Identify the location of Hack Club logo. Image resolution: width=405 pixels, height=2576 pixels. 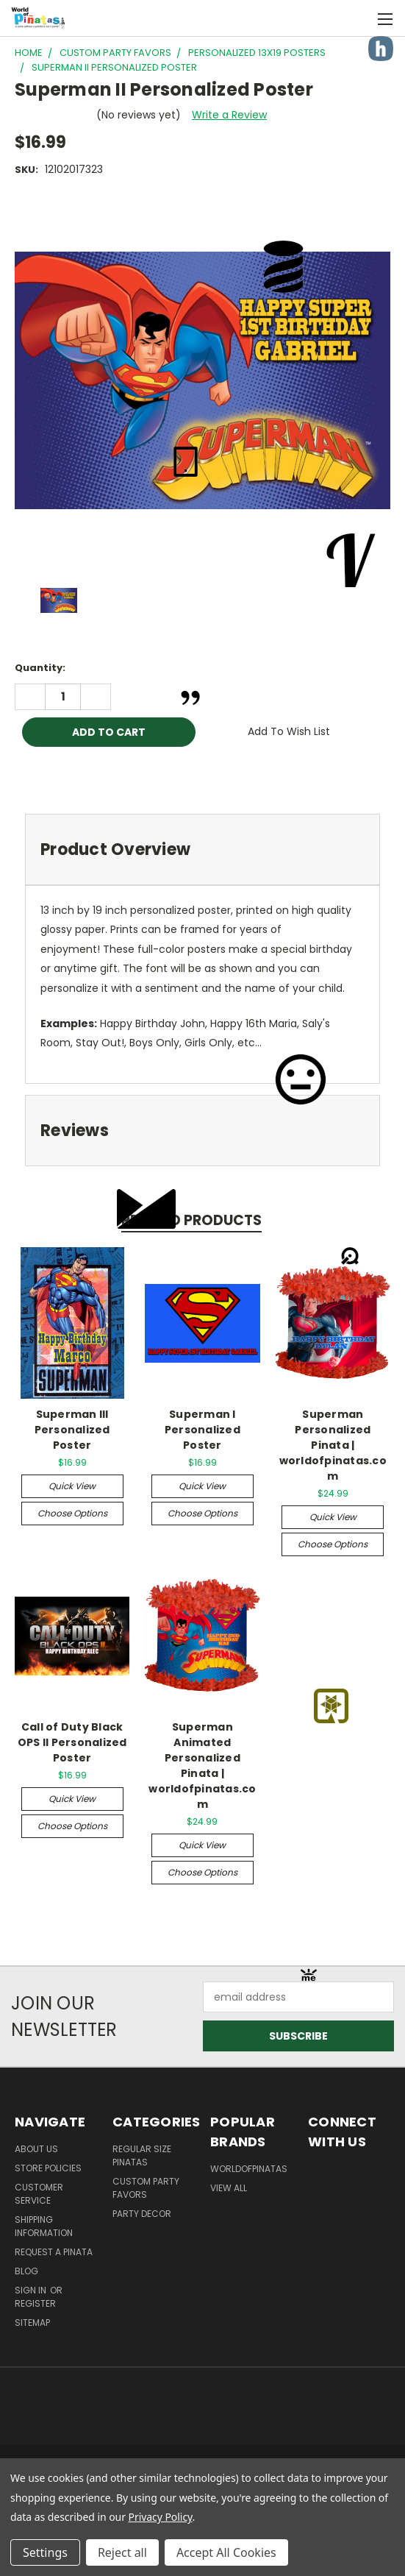
(381, 49).